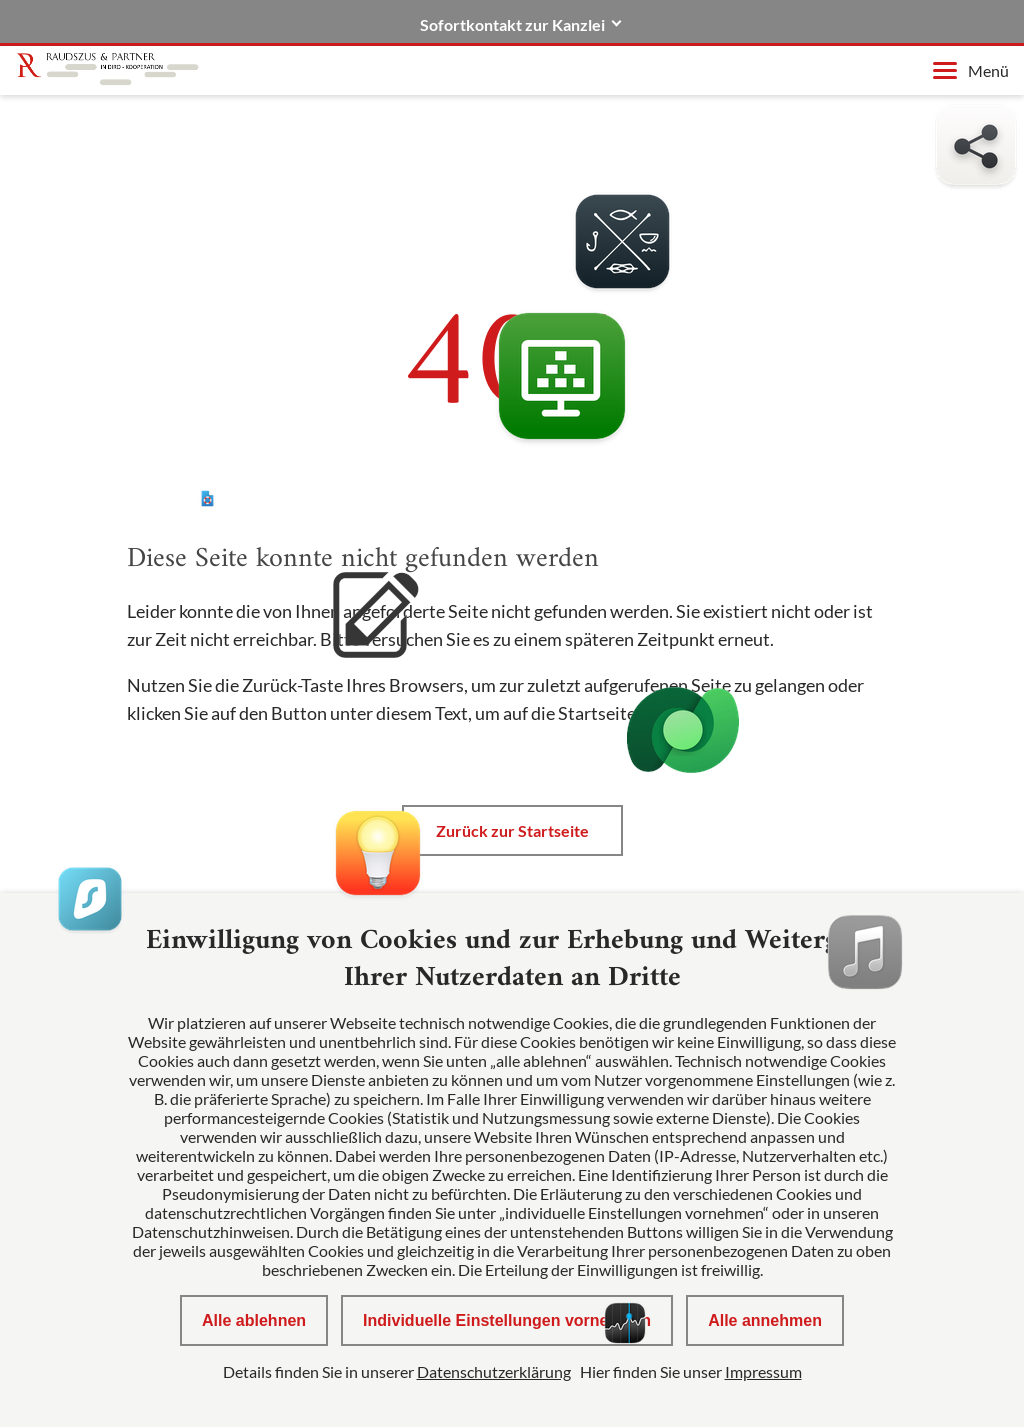  Describe the element at coordinates (865, 952) in the screenshot. I see `open the Music app` at that location.